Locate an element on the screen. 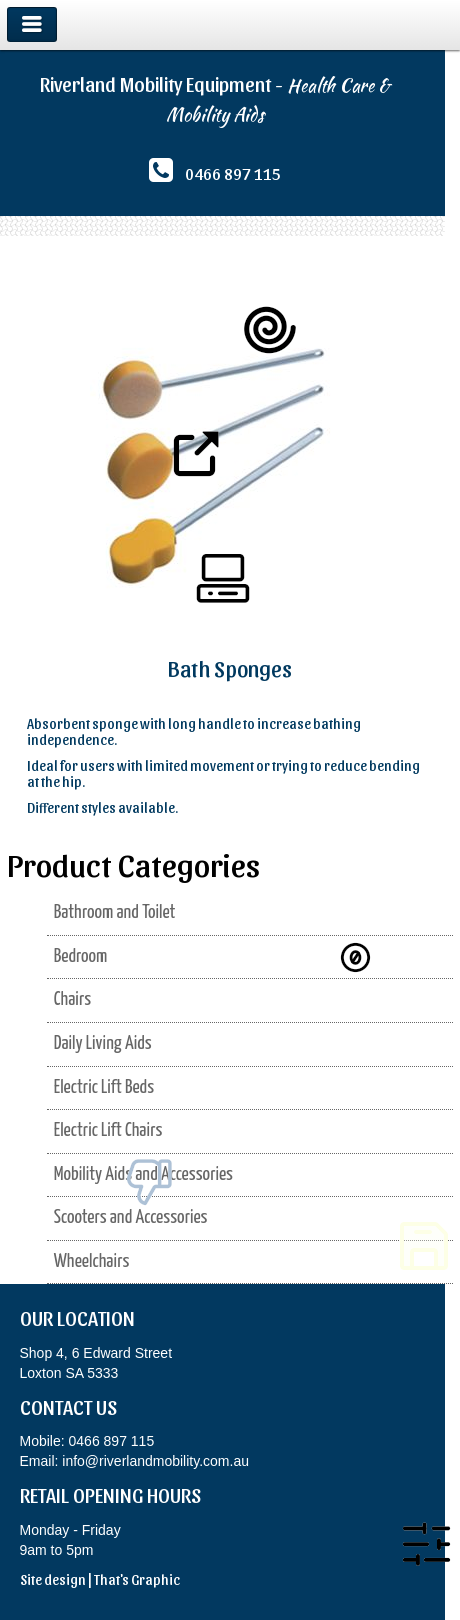 This screenshot has height=1620, width=460. indicates loading or processing in progress is located at coordinates (270, 330).